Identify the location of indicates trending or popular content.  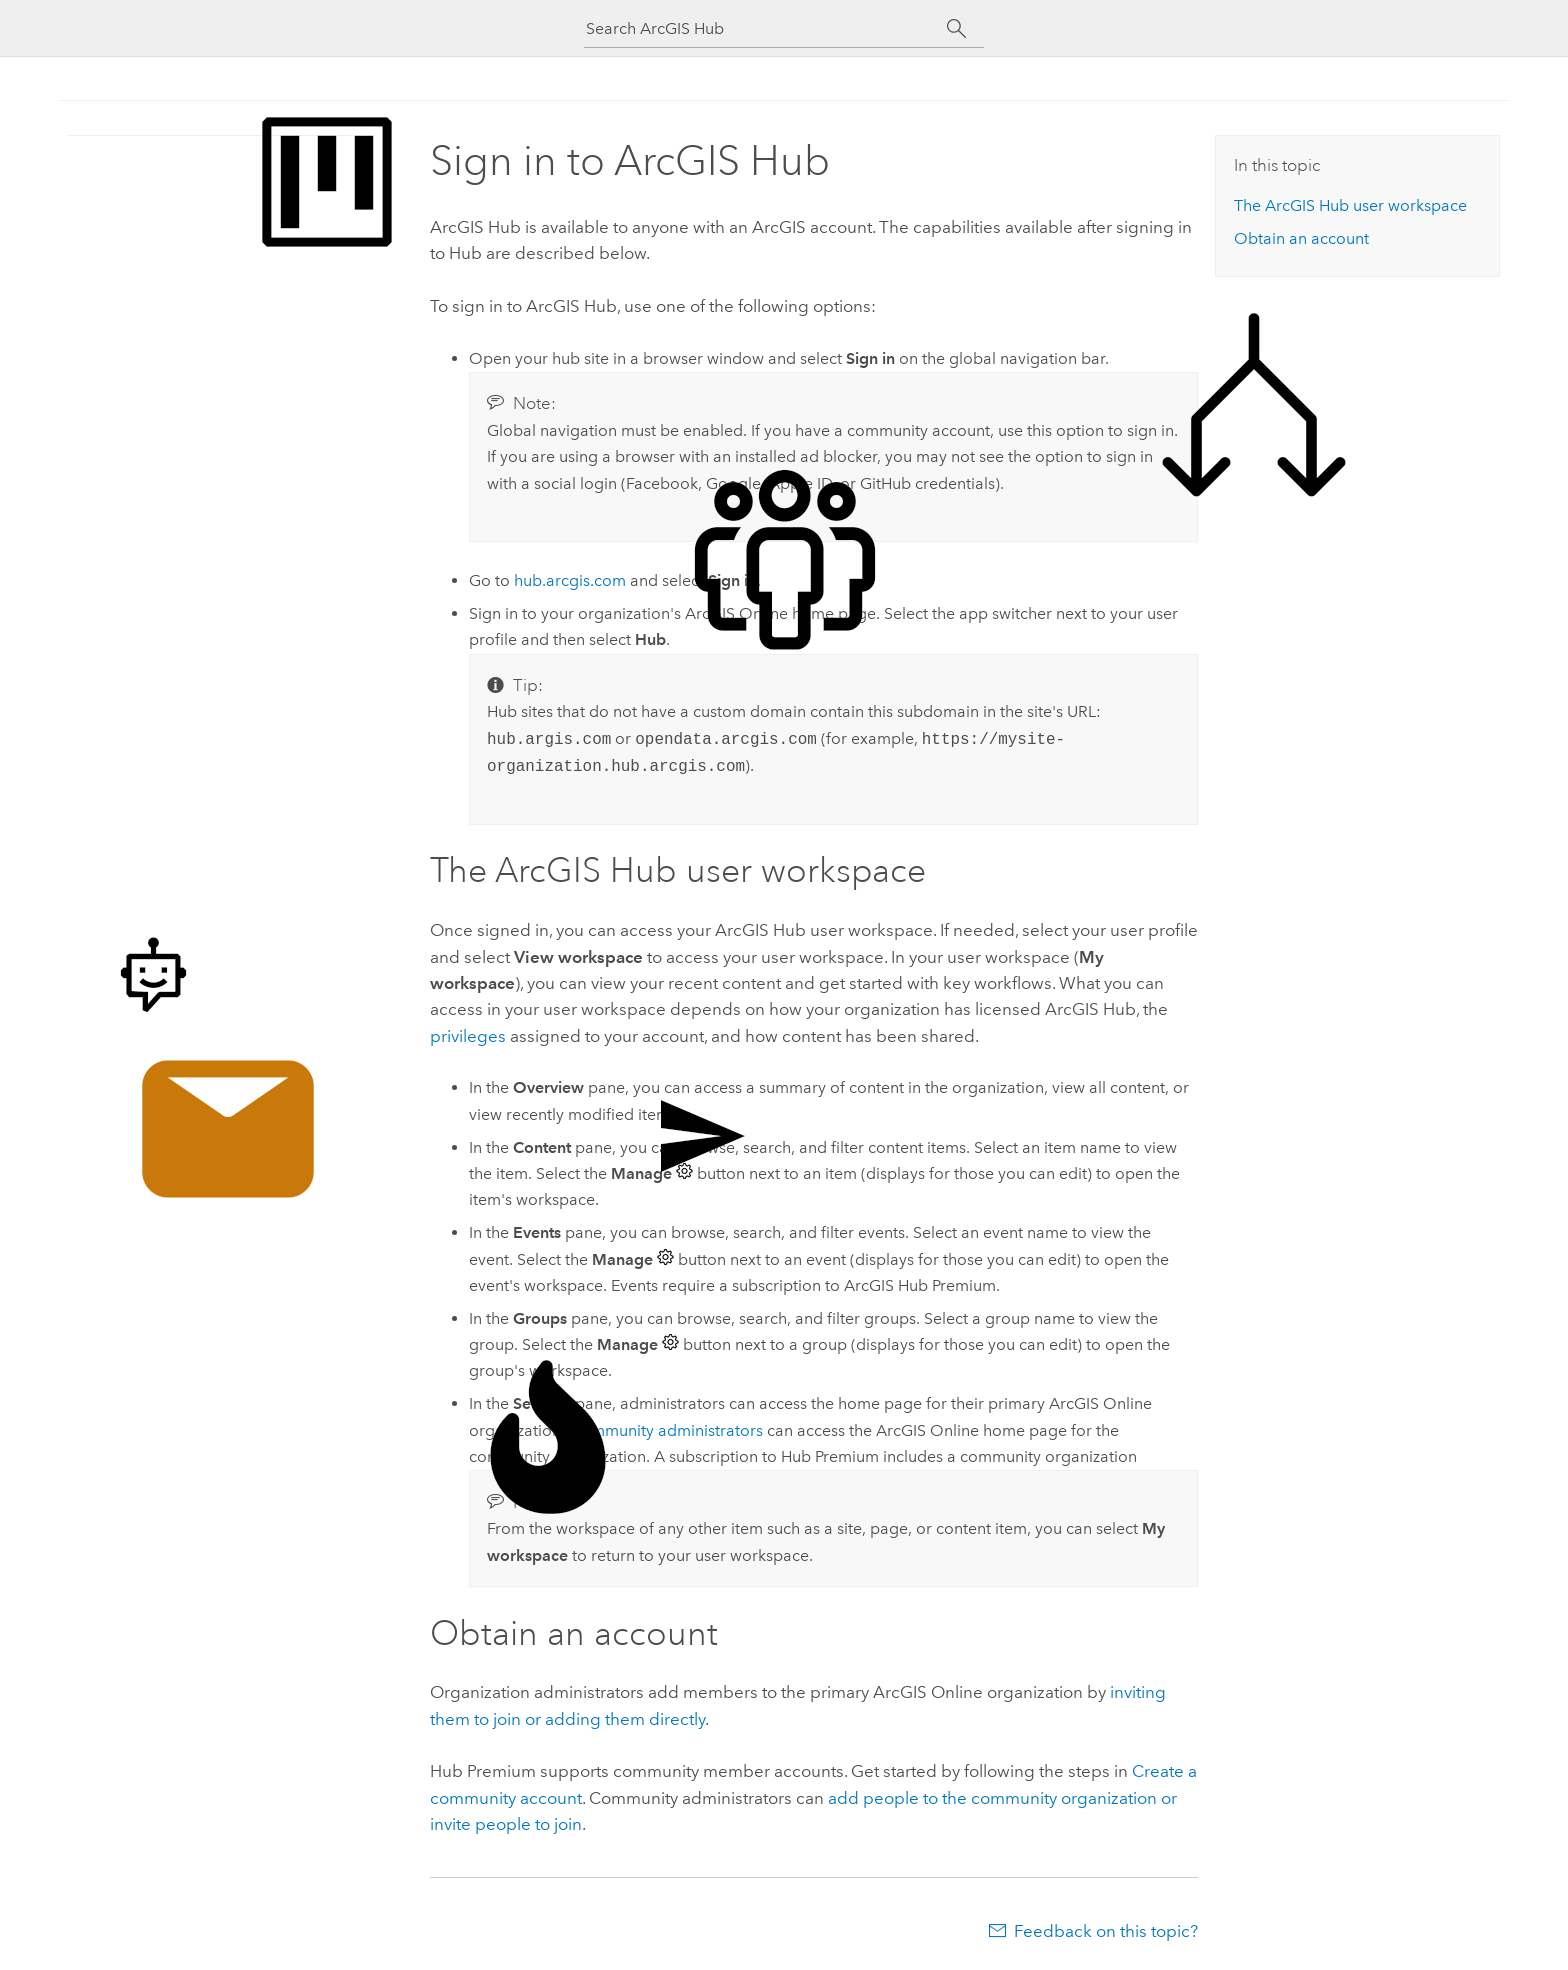
(548, 1437).